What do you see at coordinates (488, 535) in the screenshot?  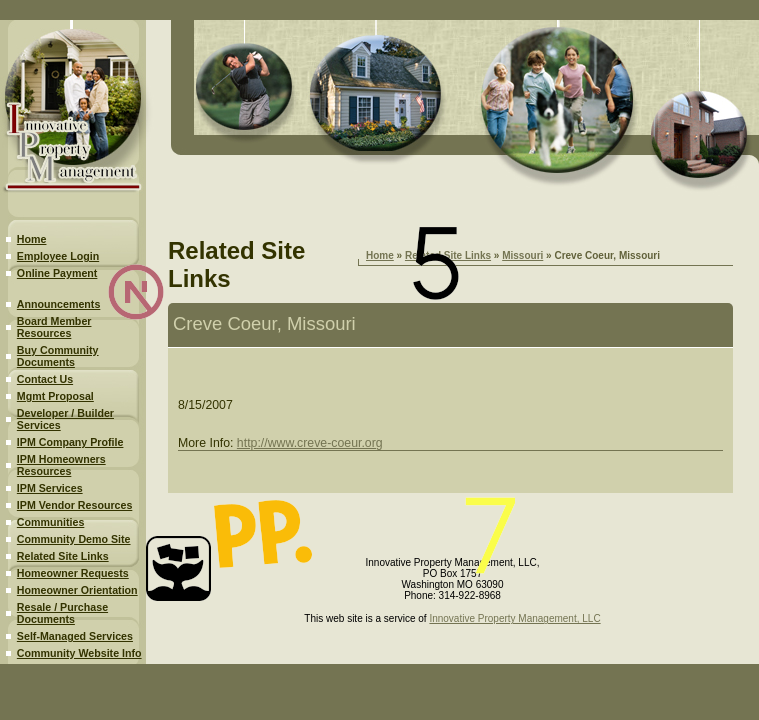 I see `select or insert the number 7` at bounding box center [488, 535].